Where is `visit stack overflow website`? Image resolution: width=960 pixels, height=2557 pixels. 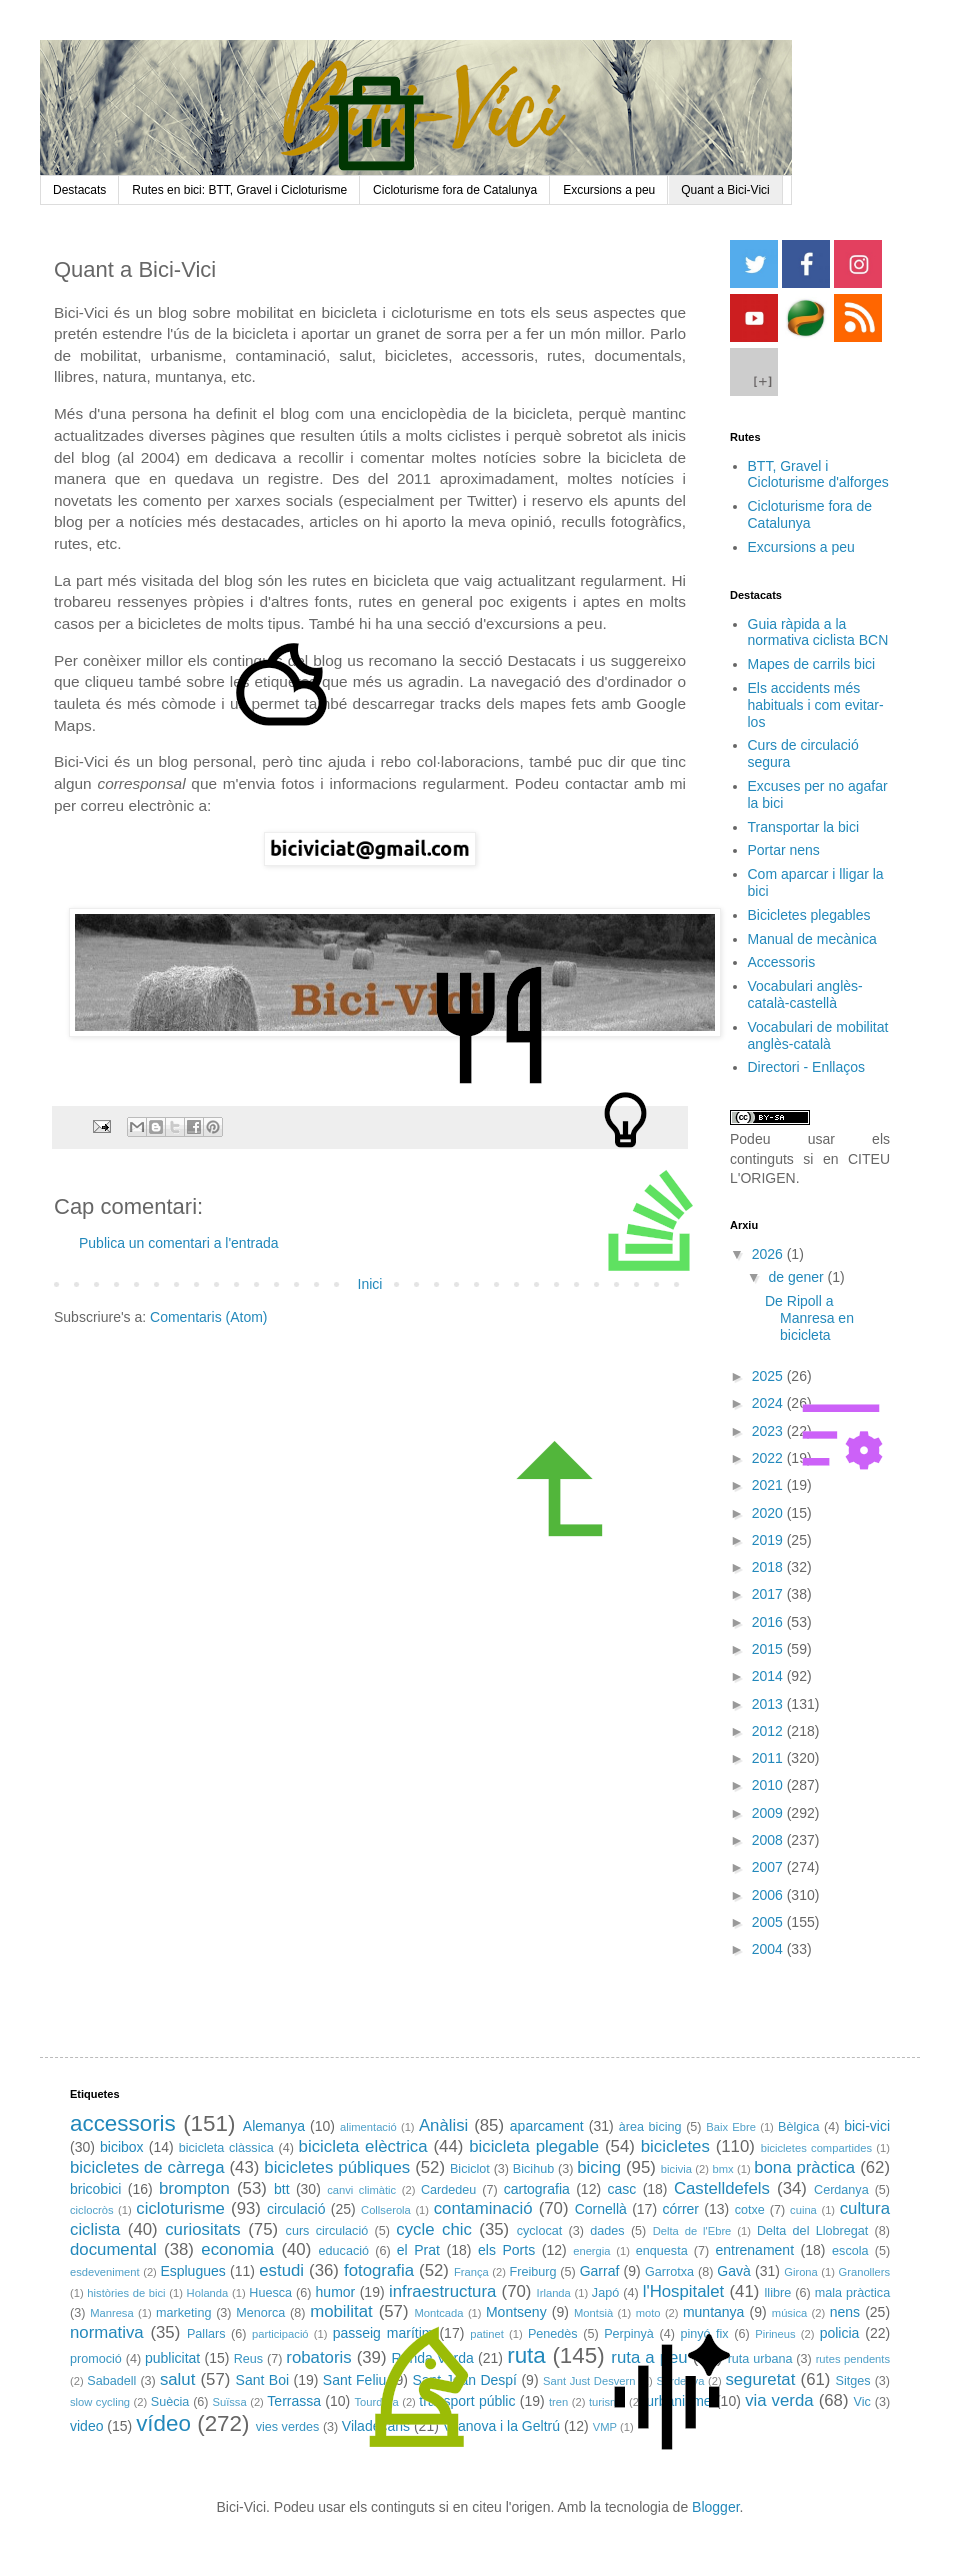
visit stack overflow website is located at coordinates (649, 1220).